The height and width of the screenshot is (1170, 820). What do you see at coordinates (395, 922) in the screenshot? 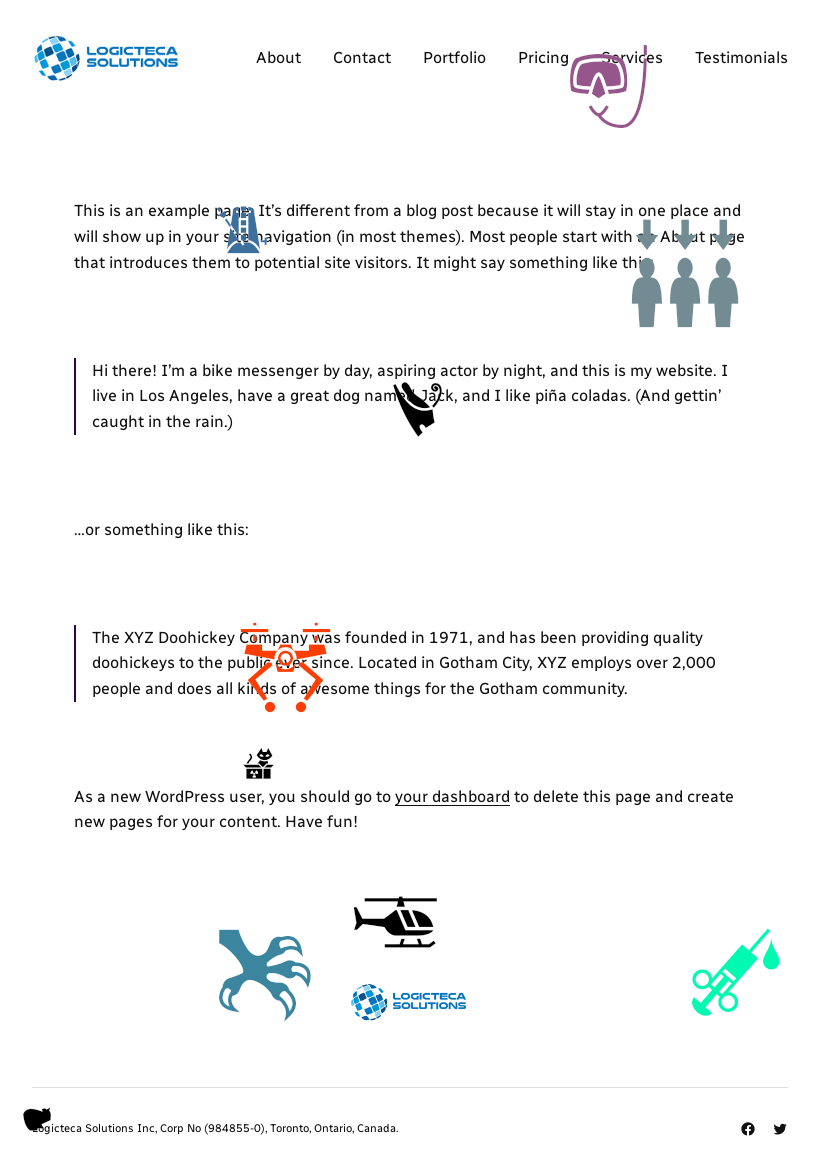
I see `access helicopter or aerial transport options` at bounding box center [395, 922].